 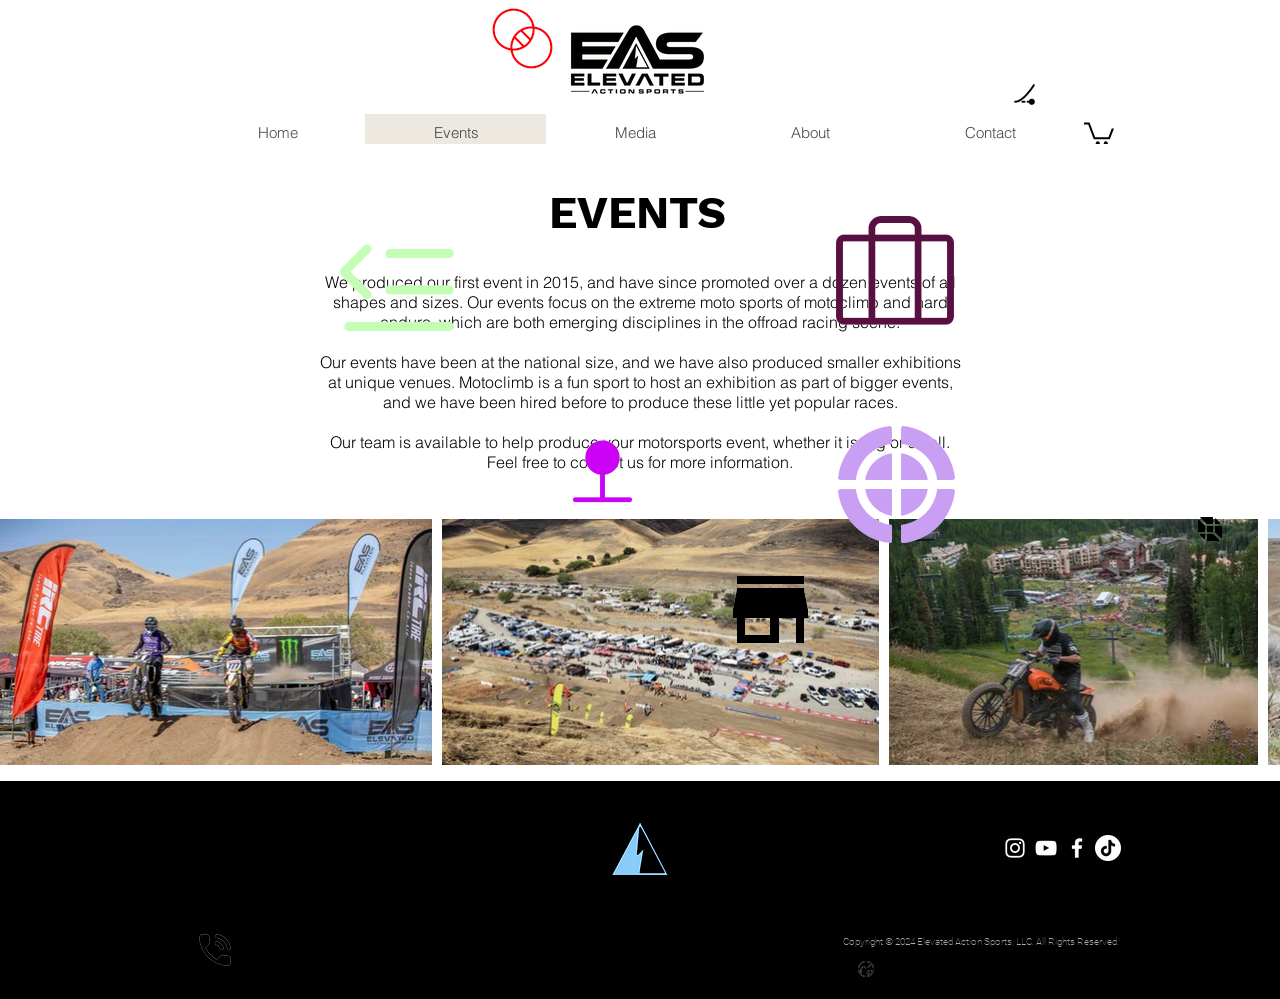 What do you see at coordinates (1210, 529) in the screenshot?
I see `view 3D model or object` at bounding box center [1210, 529].